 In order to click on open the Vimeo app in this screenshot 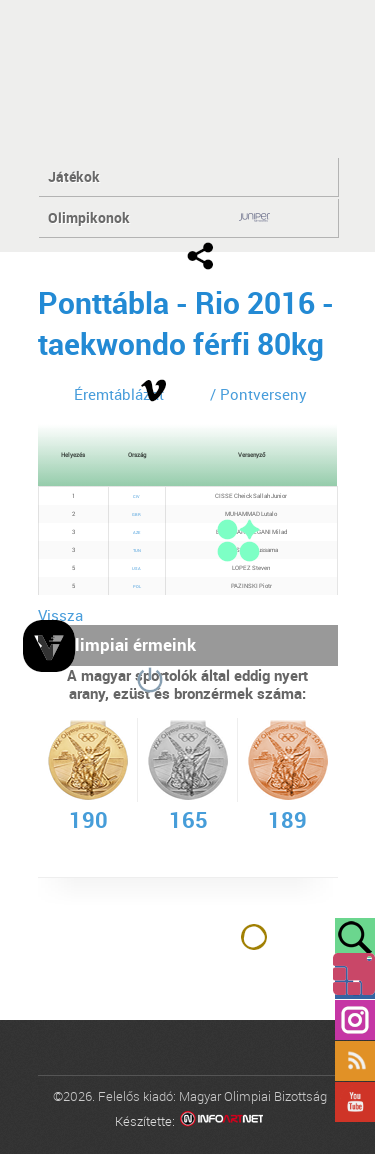, I will do `click(153, 390)`.